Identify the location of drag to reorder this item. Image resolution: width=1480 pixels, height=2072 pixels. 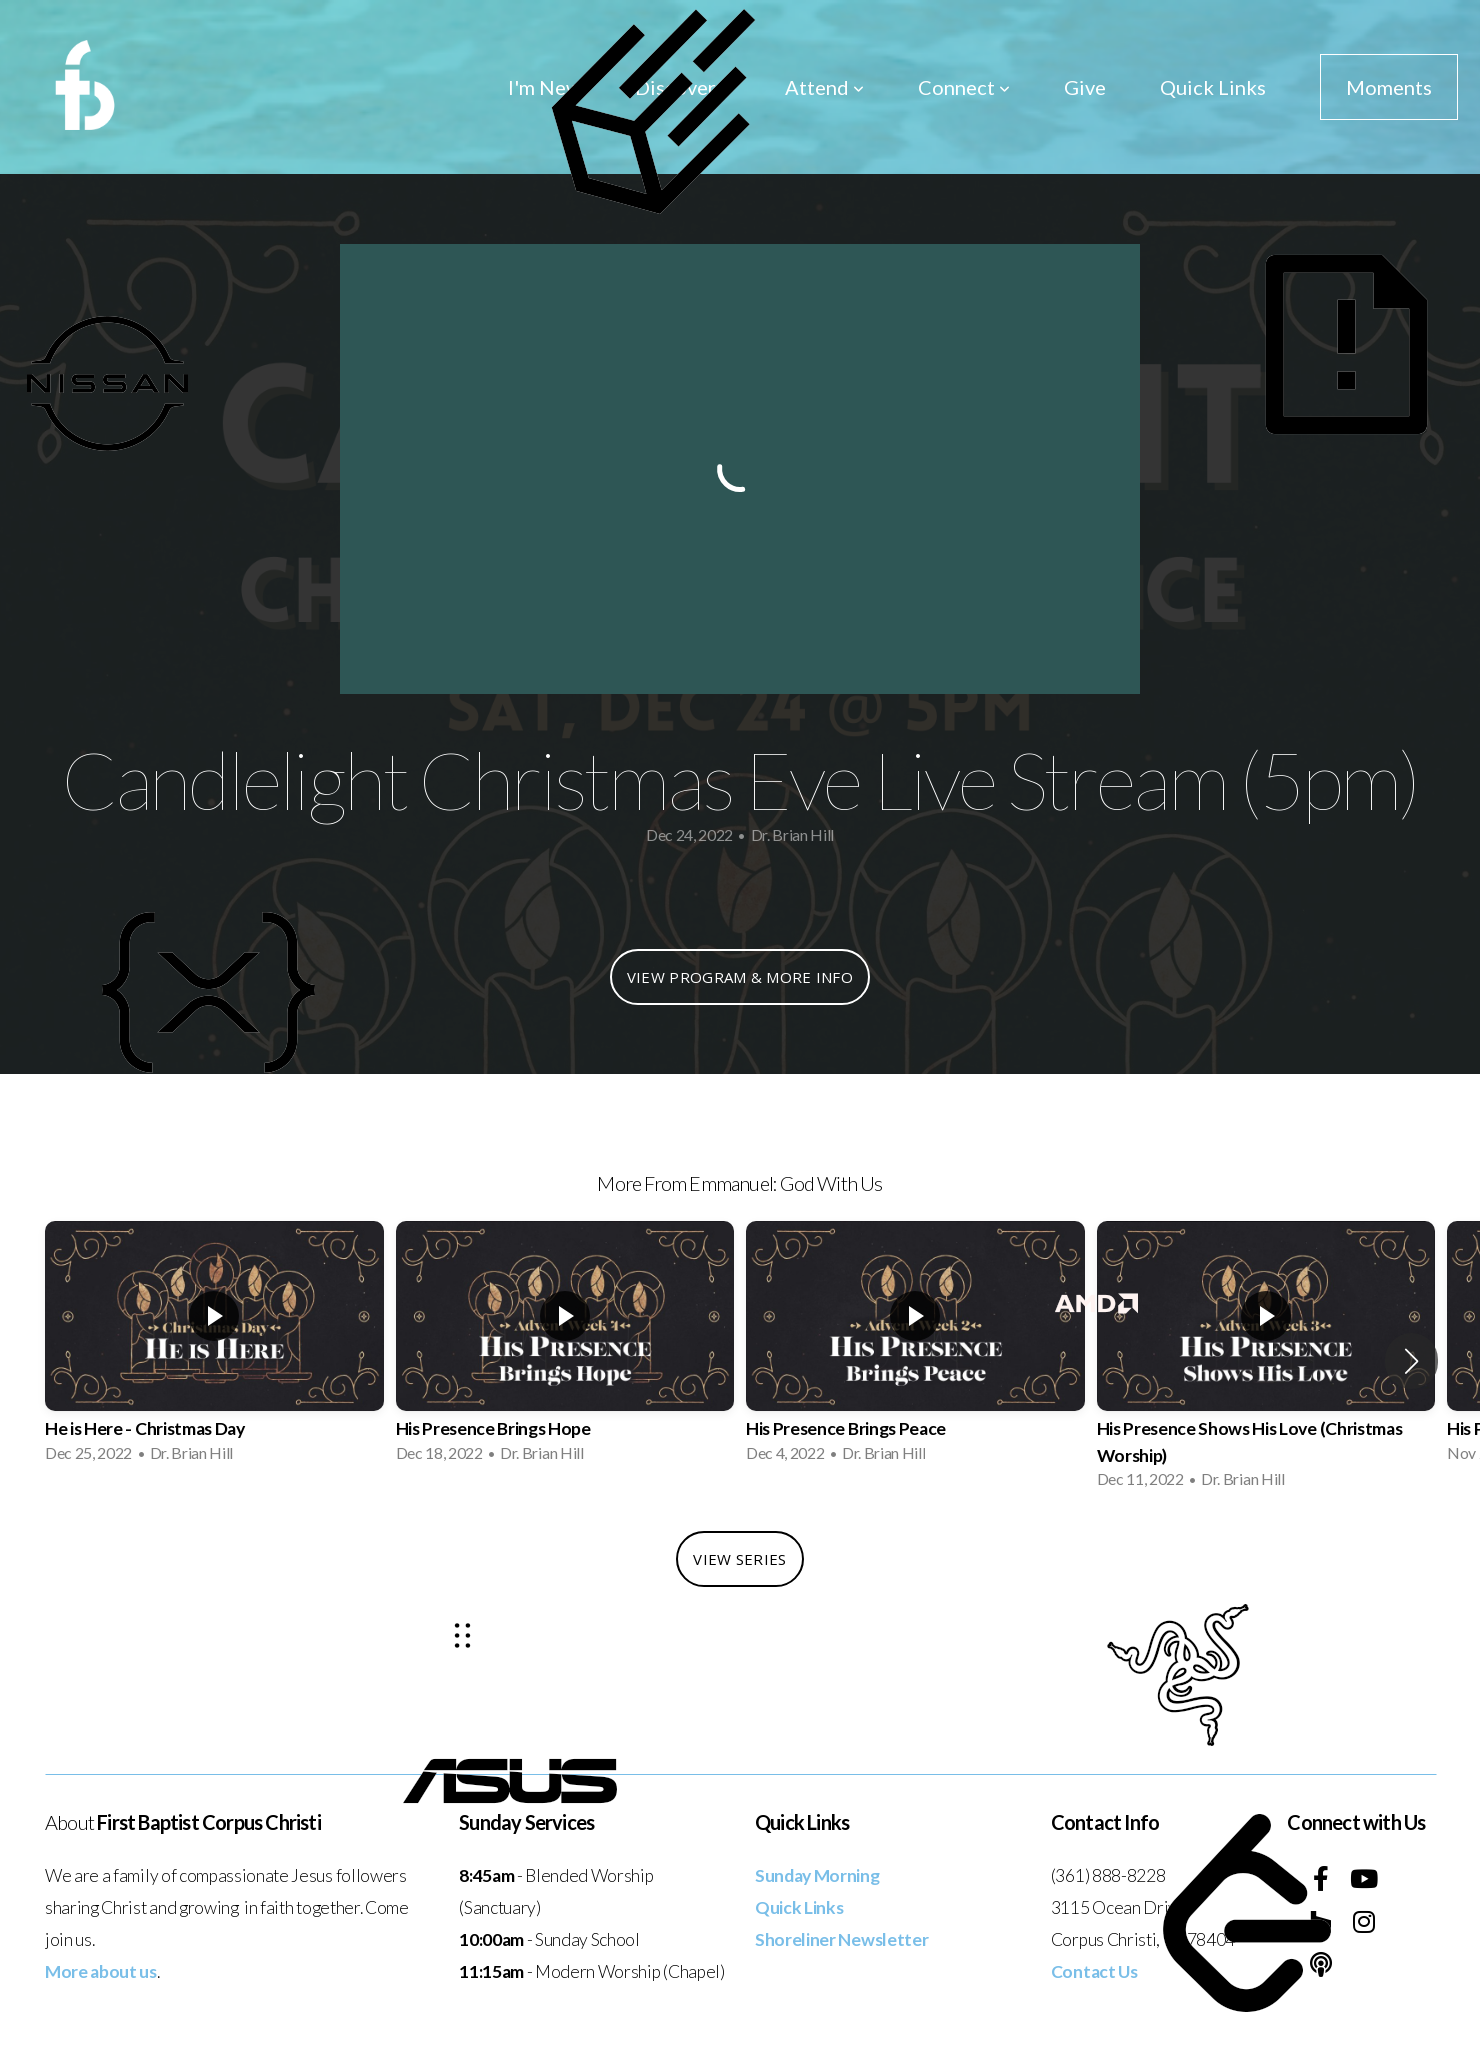
(462, 1635).